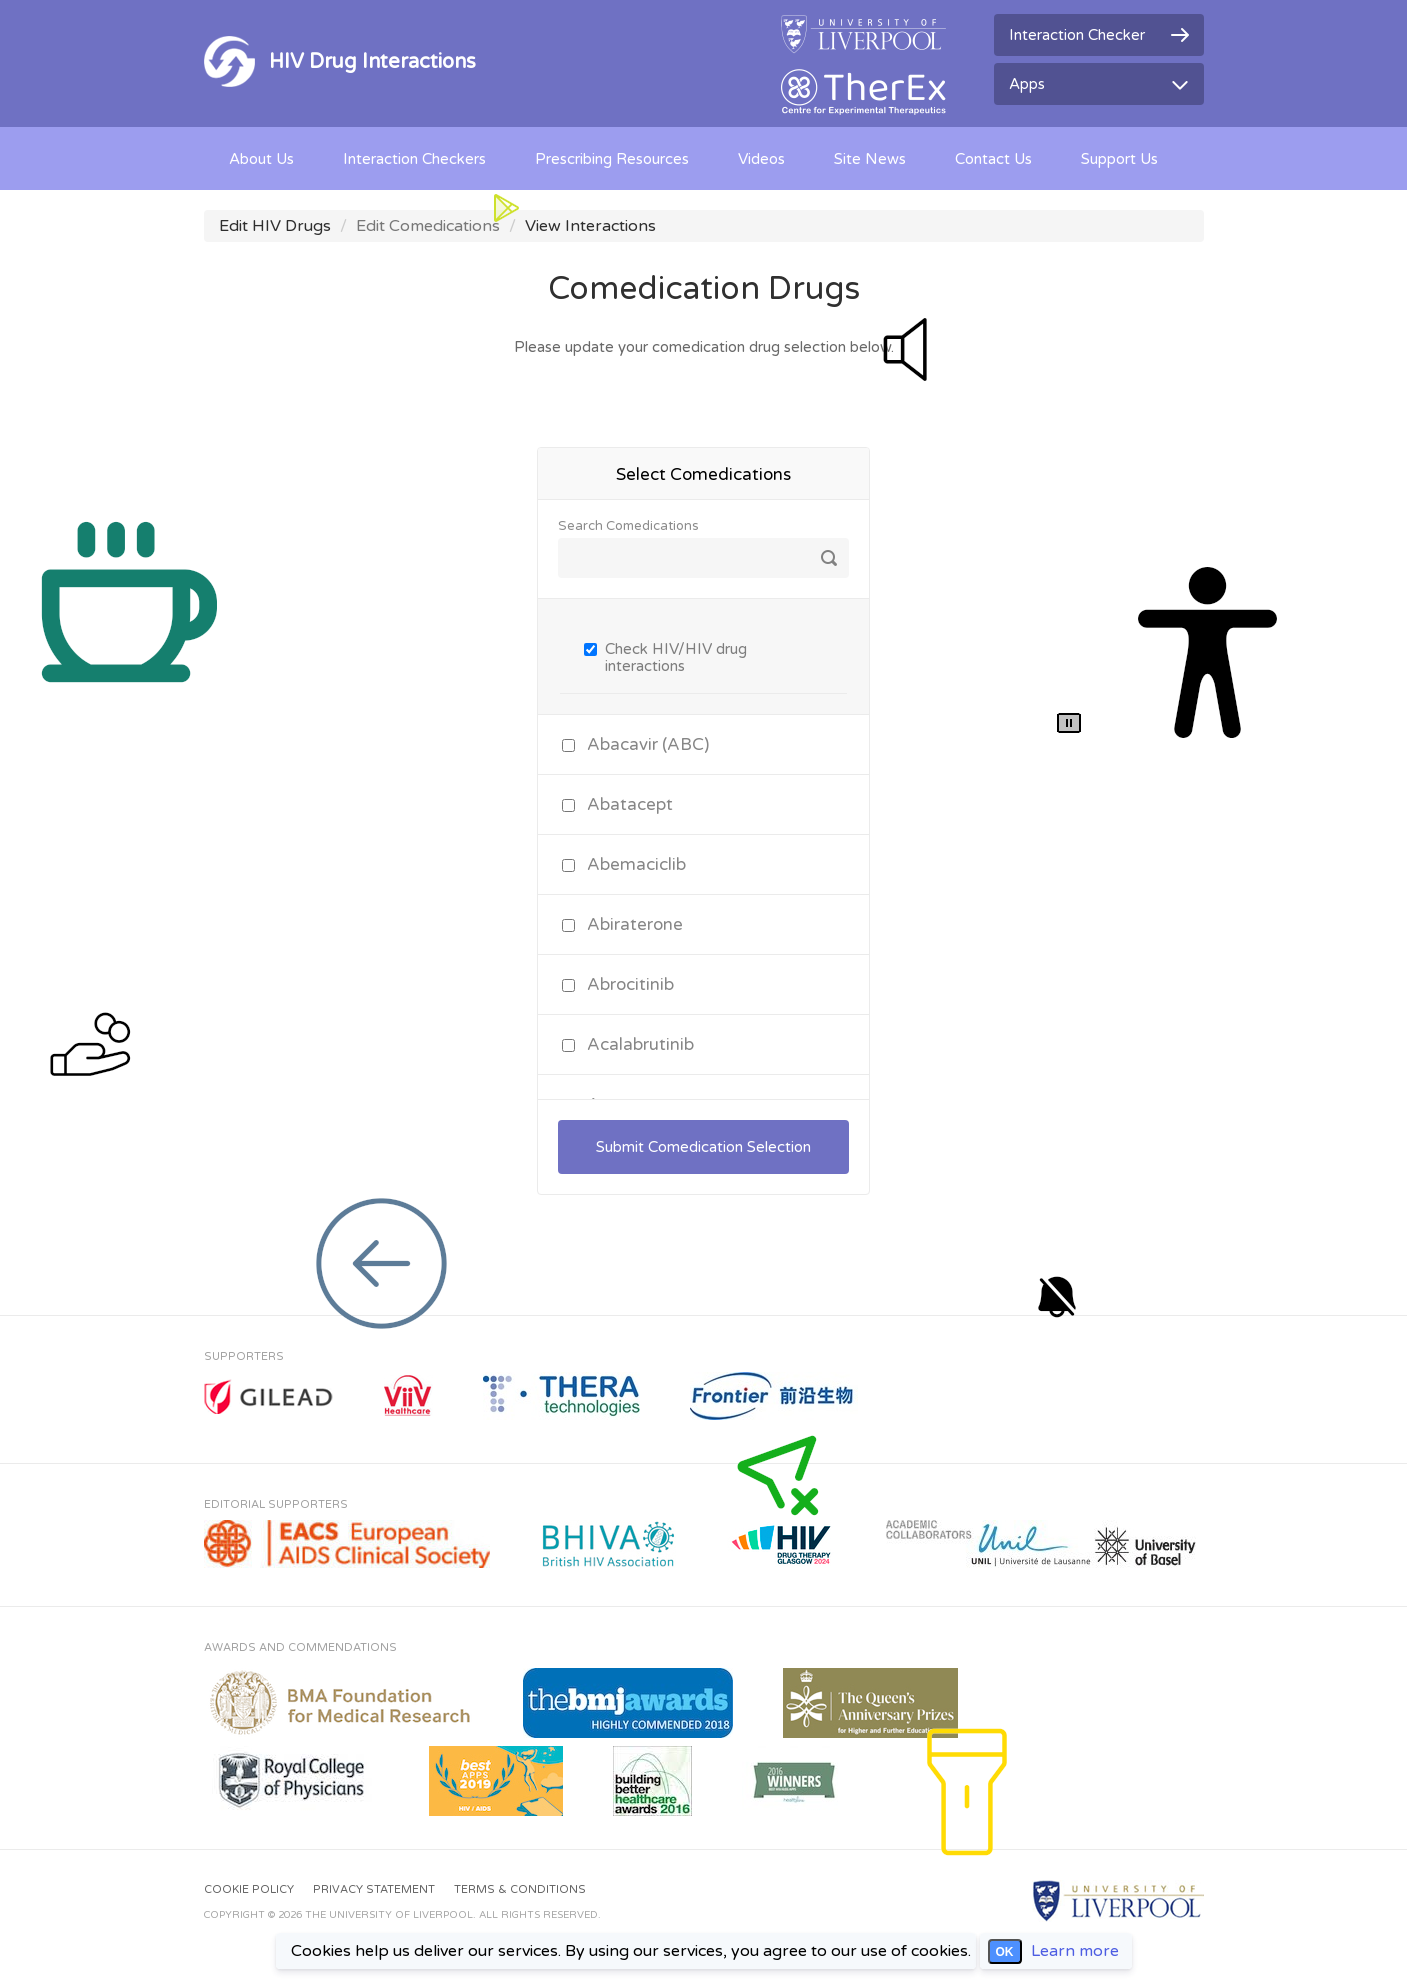 The height and width of the screenshot is (1984, 1407). I want to click on toggle flashlight on or off, so click(967, 1792).